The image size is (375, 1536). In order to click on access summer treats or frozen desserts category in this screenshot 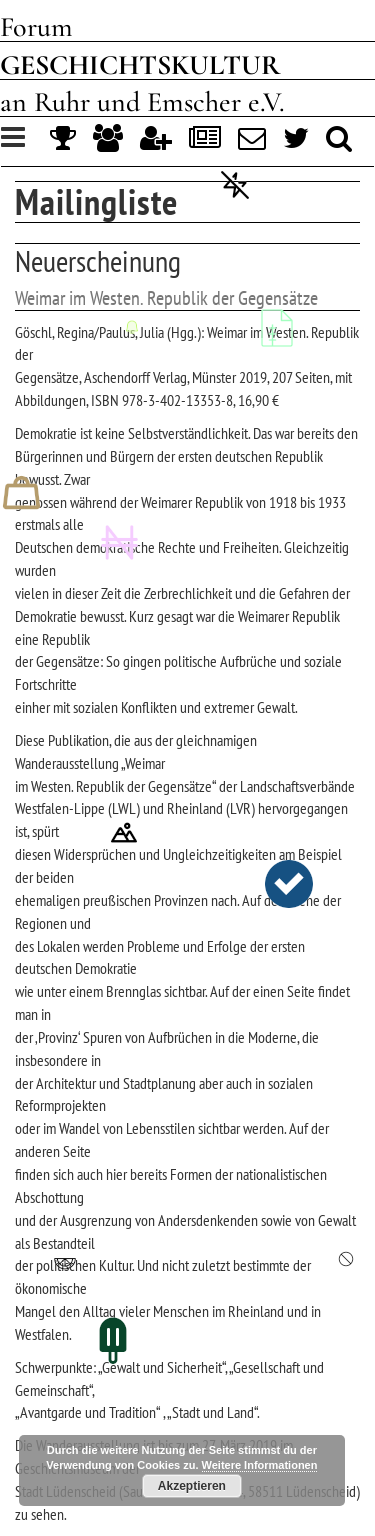, I will do `click(113, 1340)`.